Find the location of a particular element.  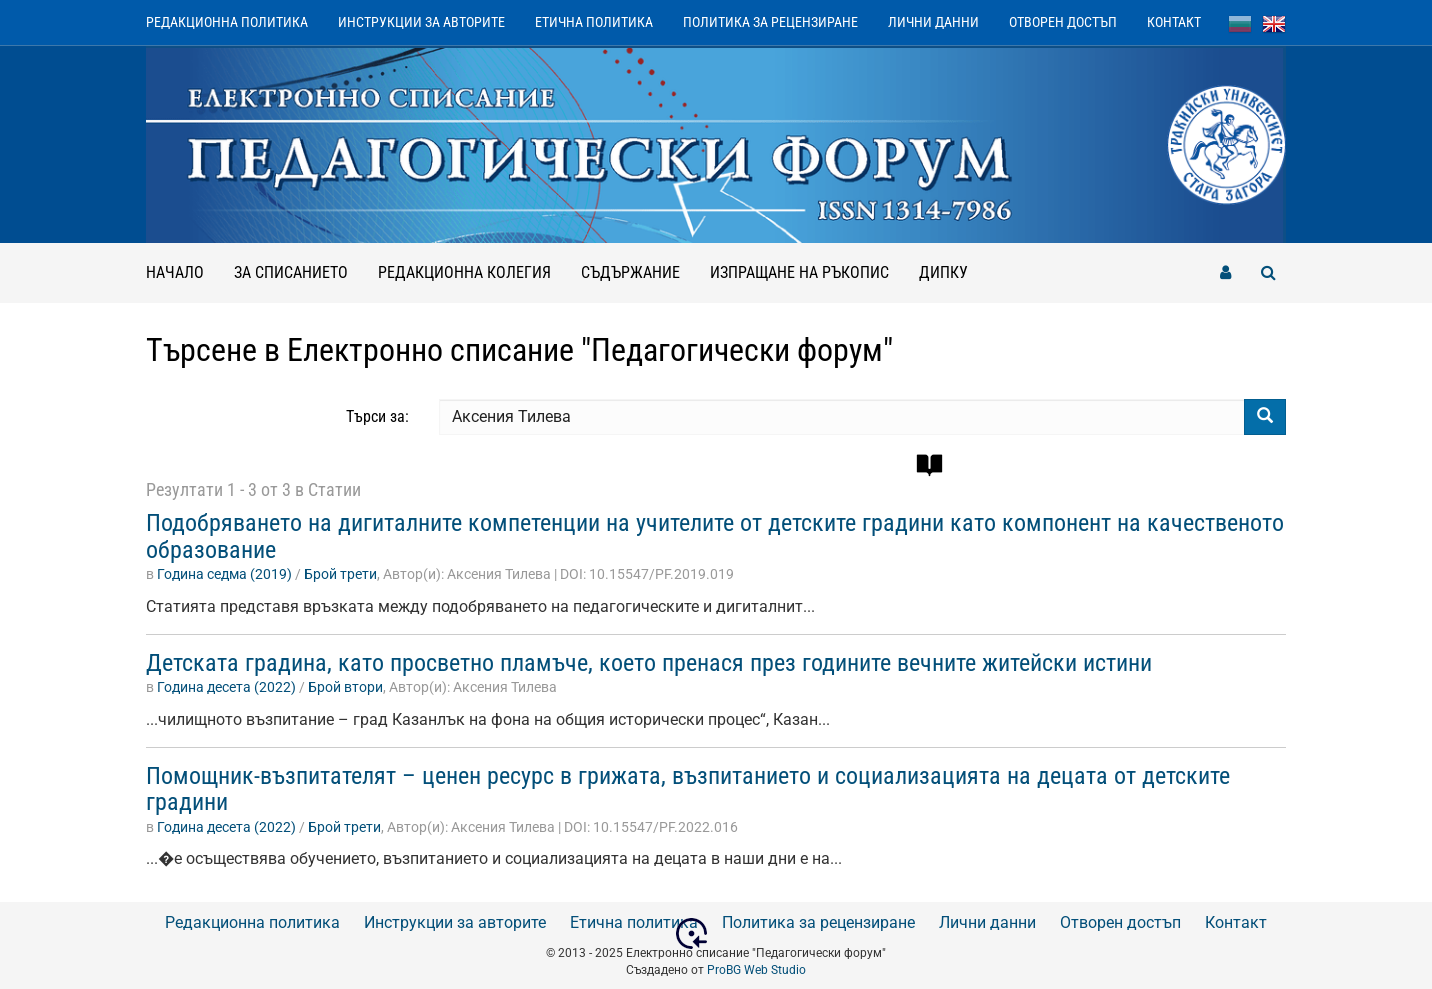

open reading mode or e-reader is located at coordinates (929, 463).